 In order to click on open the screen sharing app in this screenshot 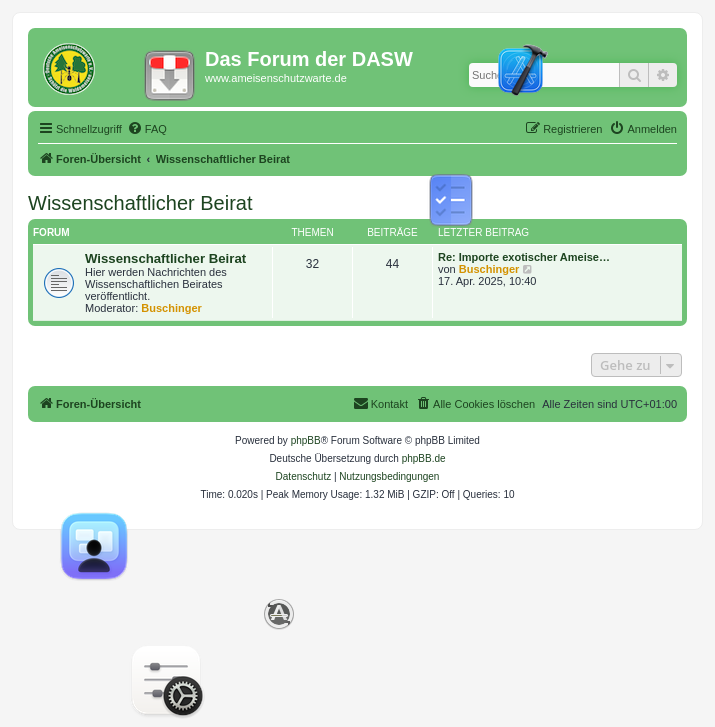, I will do `click(94, 546)`.